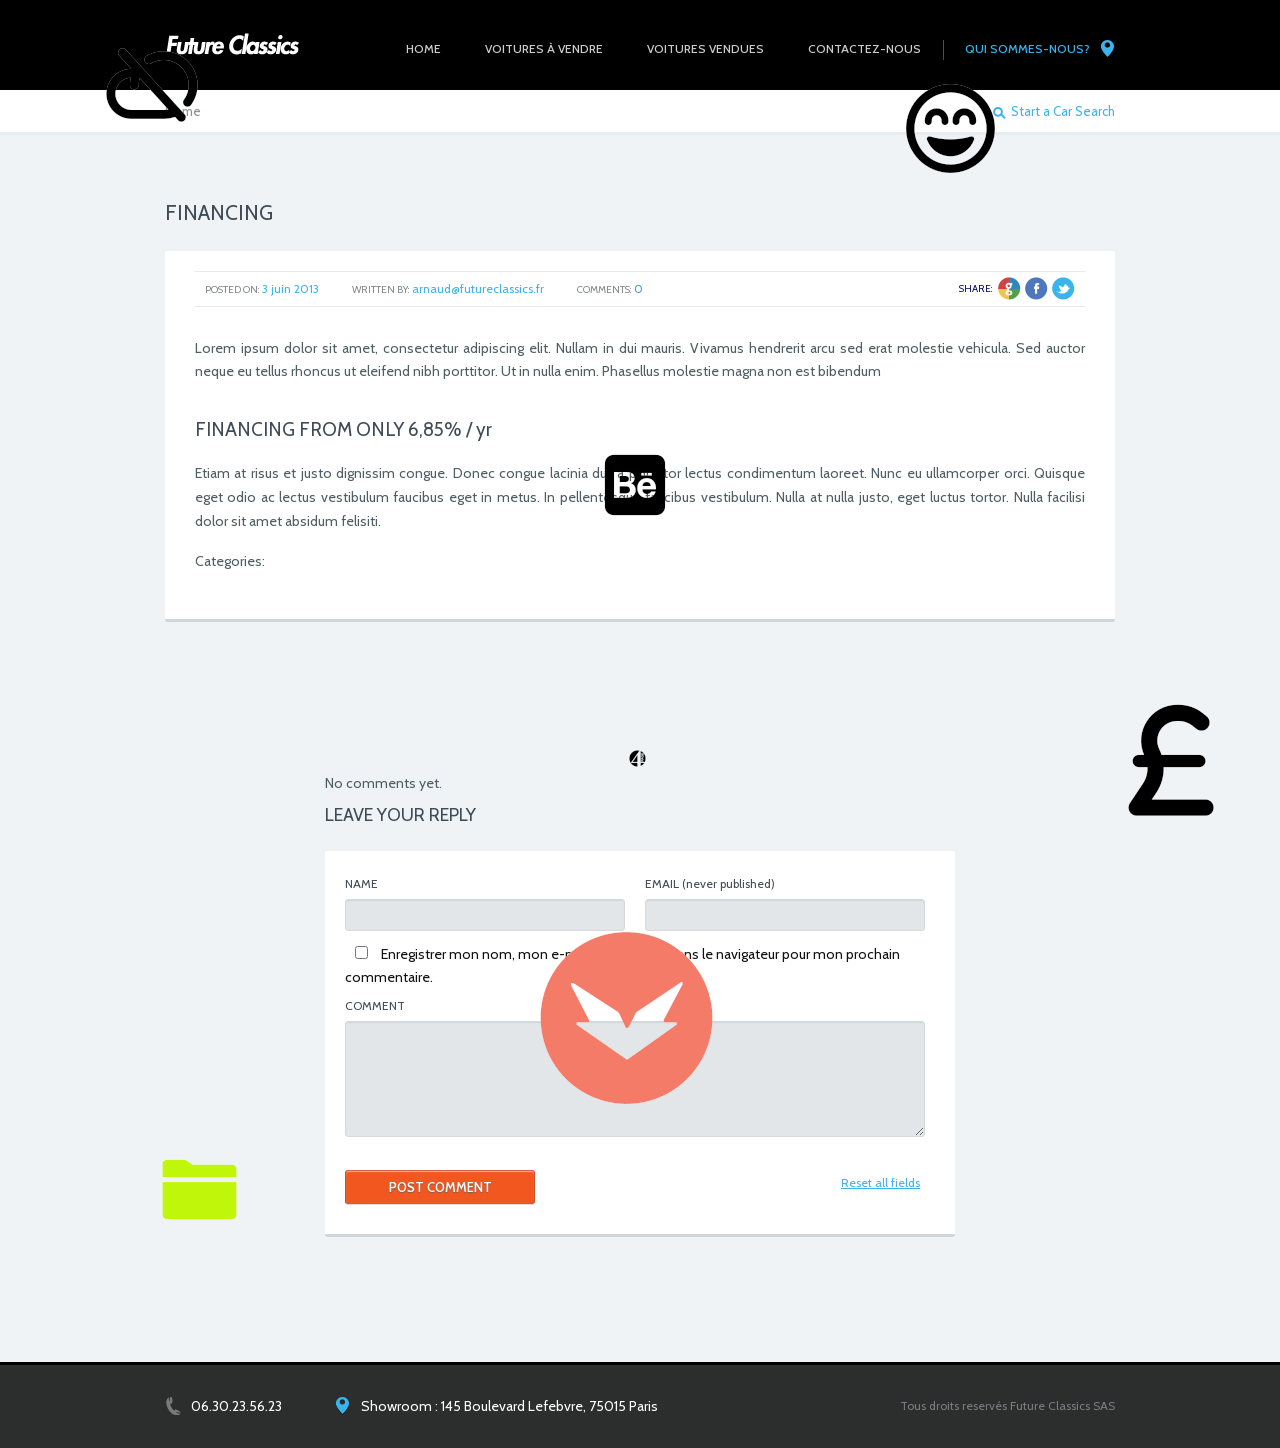 This screenshot has width=1280, height=1448. What do you see at coordinates (627, 1018) in the screenshot?
I see `indicates membership in discord's hypesquad brilliance house` at bounding box center [627, 1018].